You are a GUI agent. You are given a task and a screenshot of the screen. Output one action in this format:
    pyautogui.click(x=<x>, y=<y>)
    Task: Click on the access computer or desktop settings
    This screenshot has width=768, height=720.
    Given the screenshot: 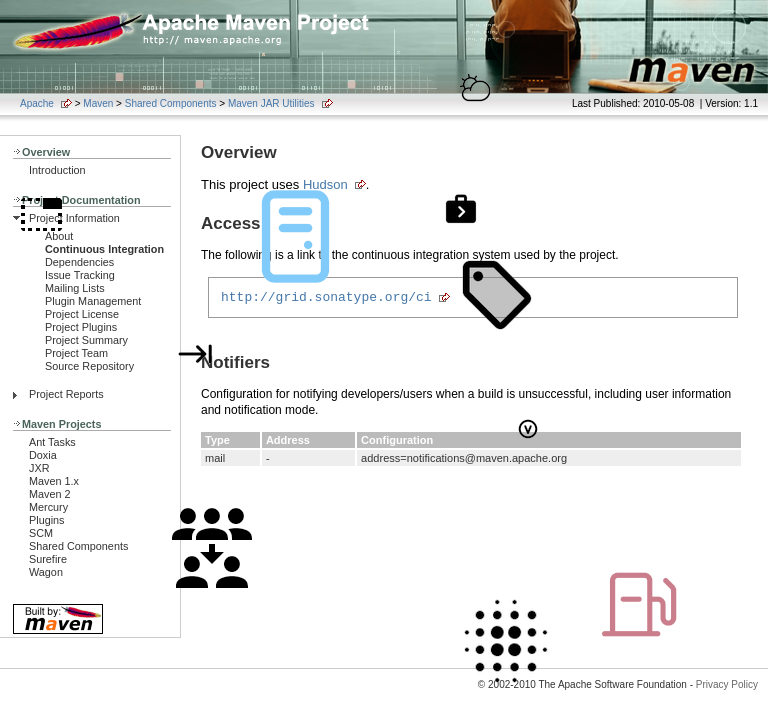 What is the action you would take?
    pyautogui.click(x=295, y=236)
    